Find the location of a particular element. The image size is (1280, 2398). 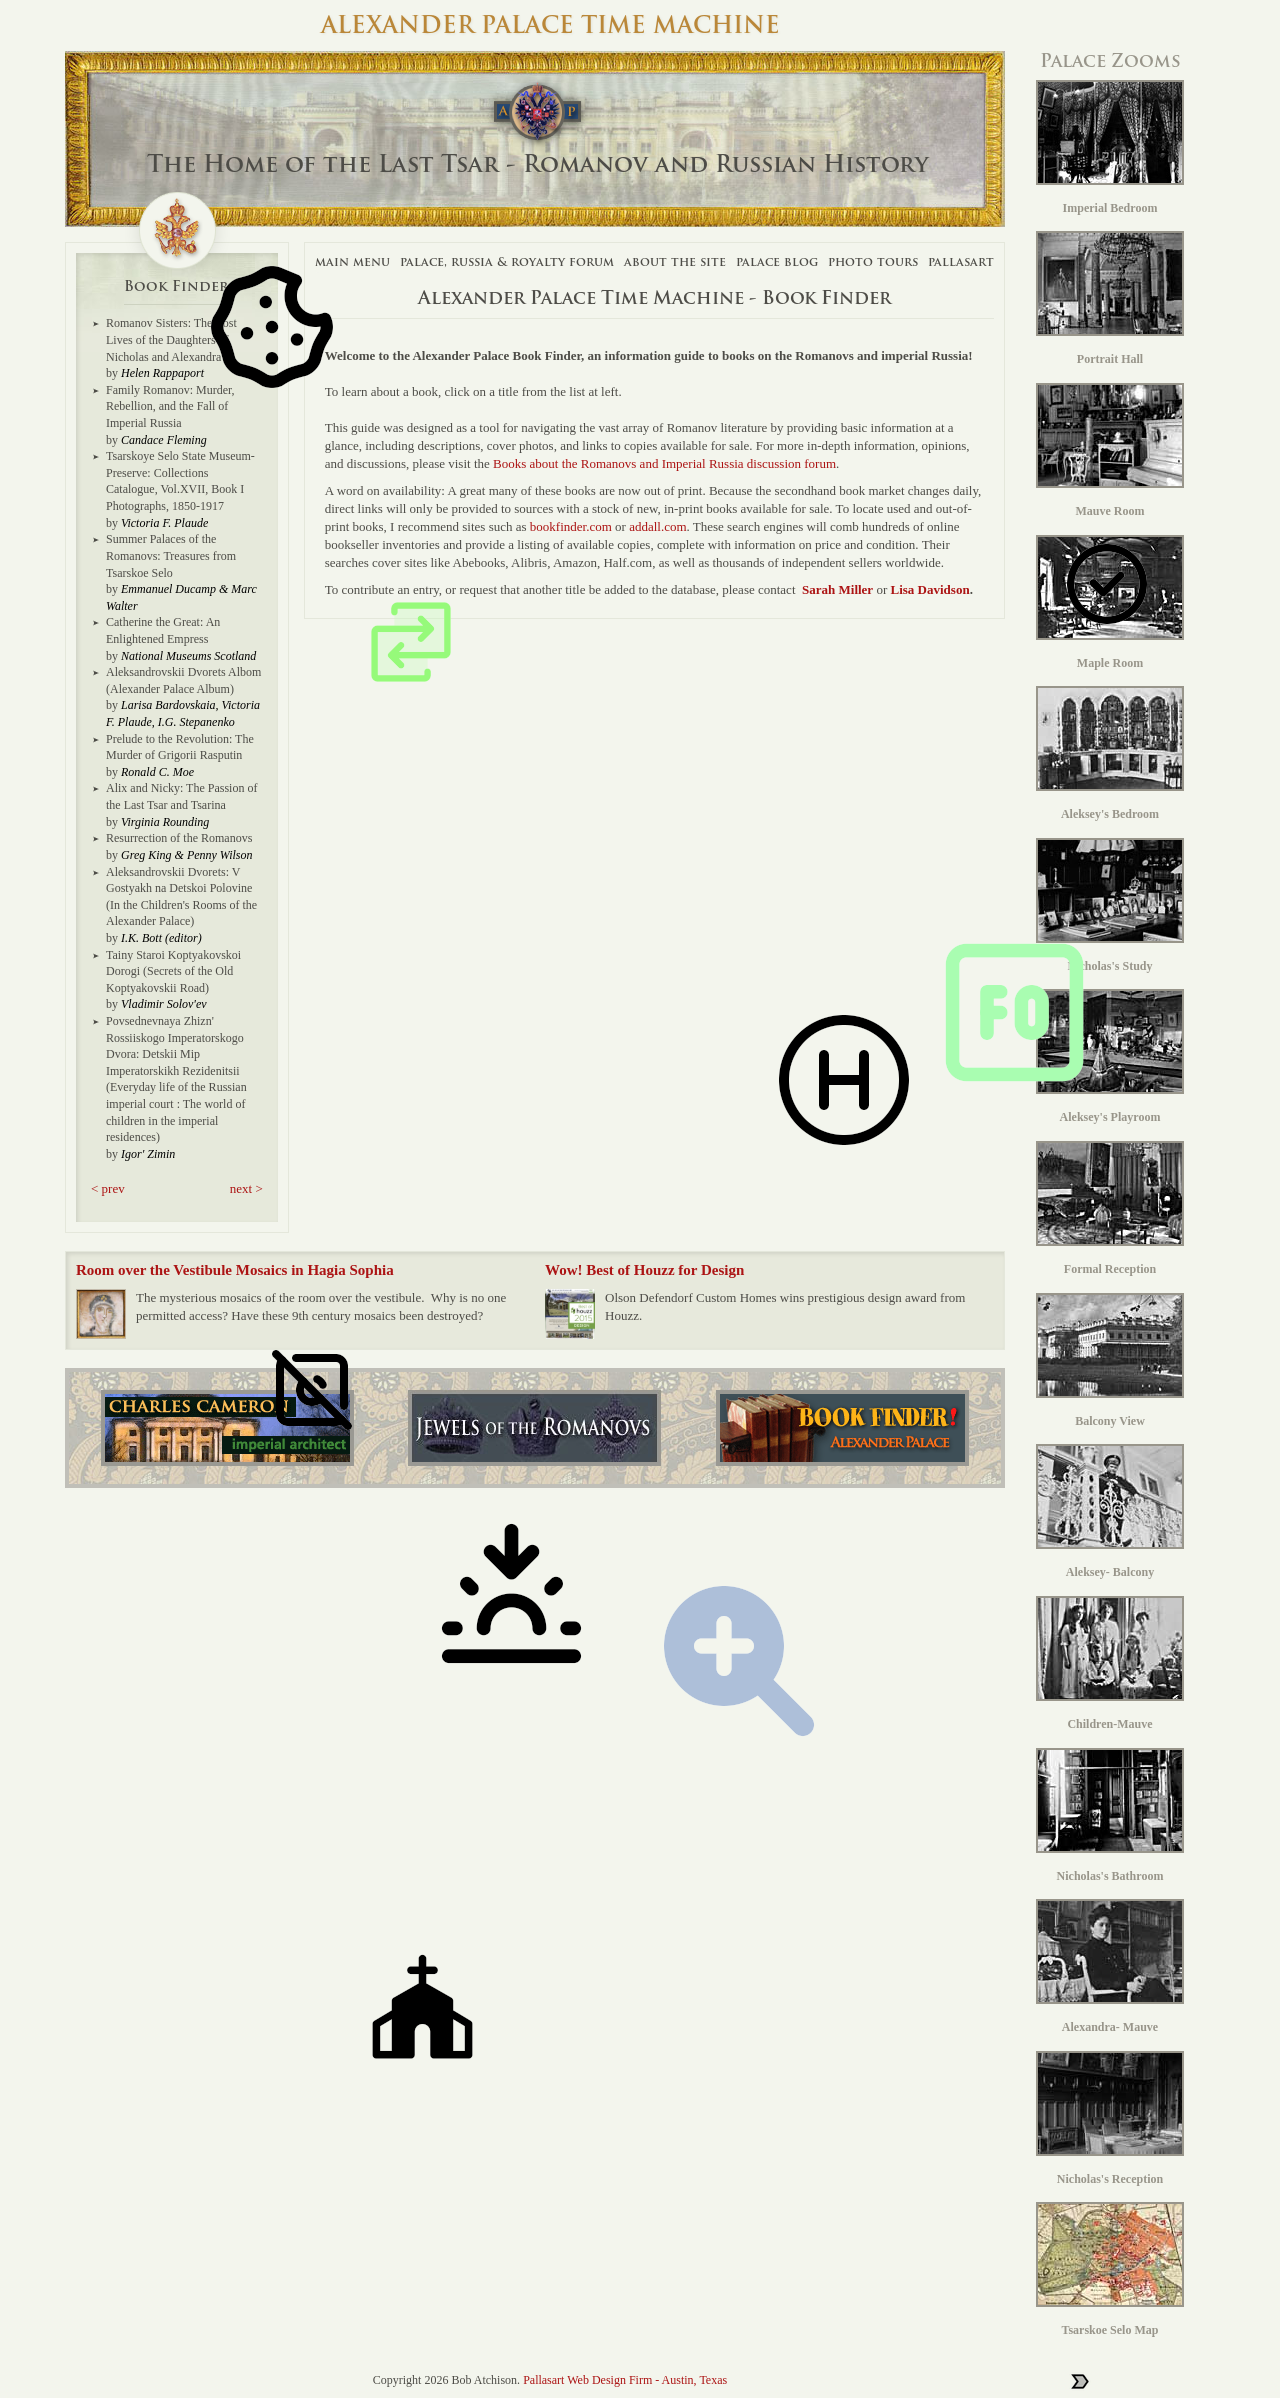

hospital or helipad location marker is located at coordinates (844, 1080).